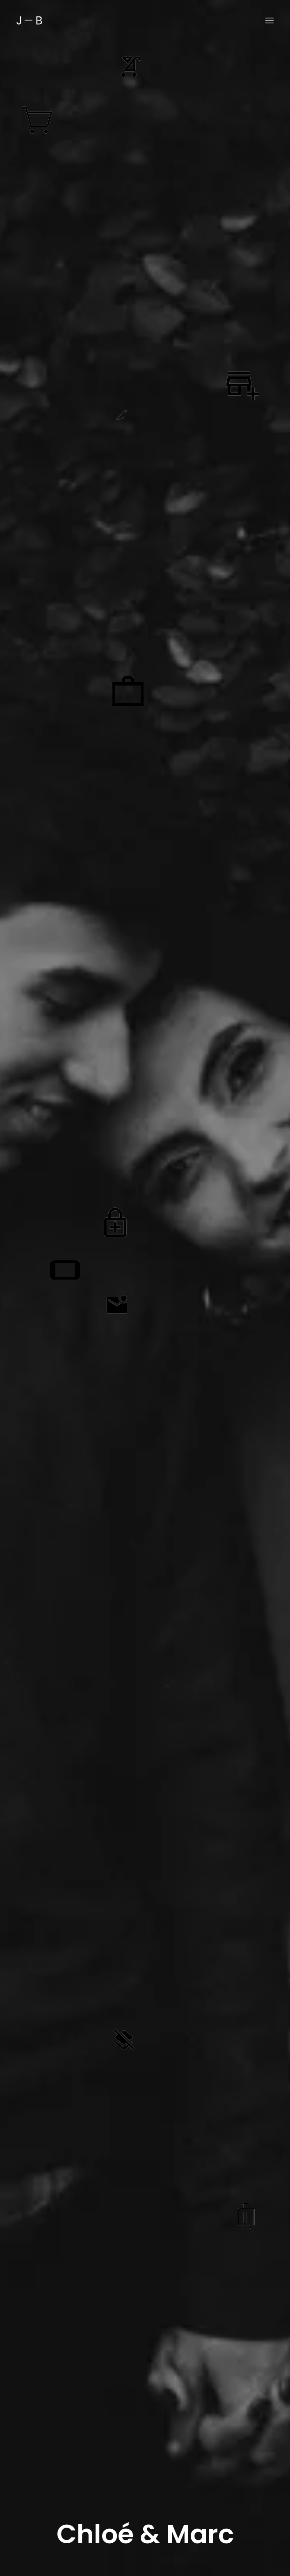 The height and width of the screenshot is (2576, 290). What do you see at coordinates (37, 120) in the screenshot?
I see `view your shopping cart` at bounding box center [37, 120].